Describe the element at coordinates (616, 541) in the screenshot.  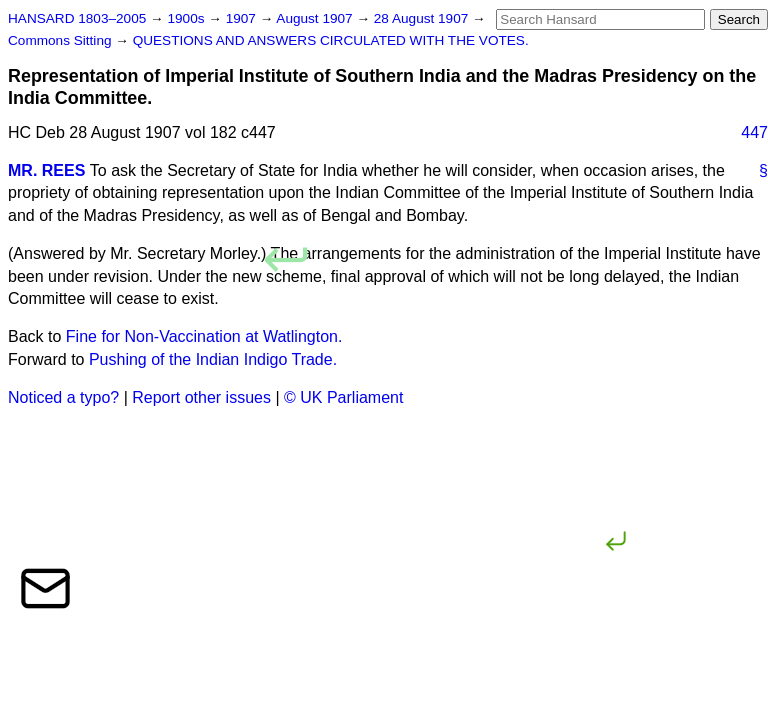
I see `return or enter key` at that location.